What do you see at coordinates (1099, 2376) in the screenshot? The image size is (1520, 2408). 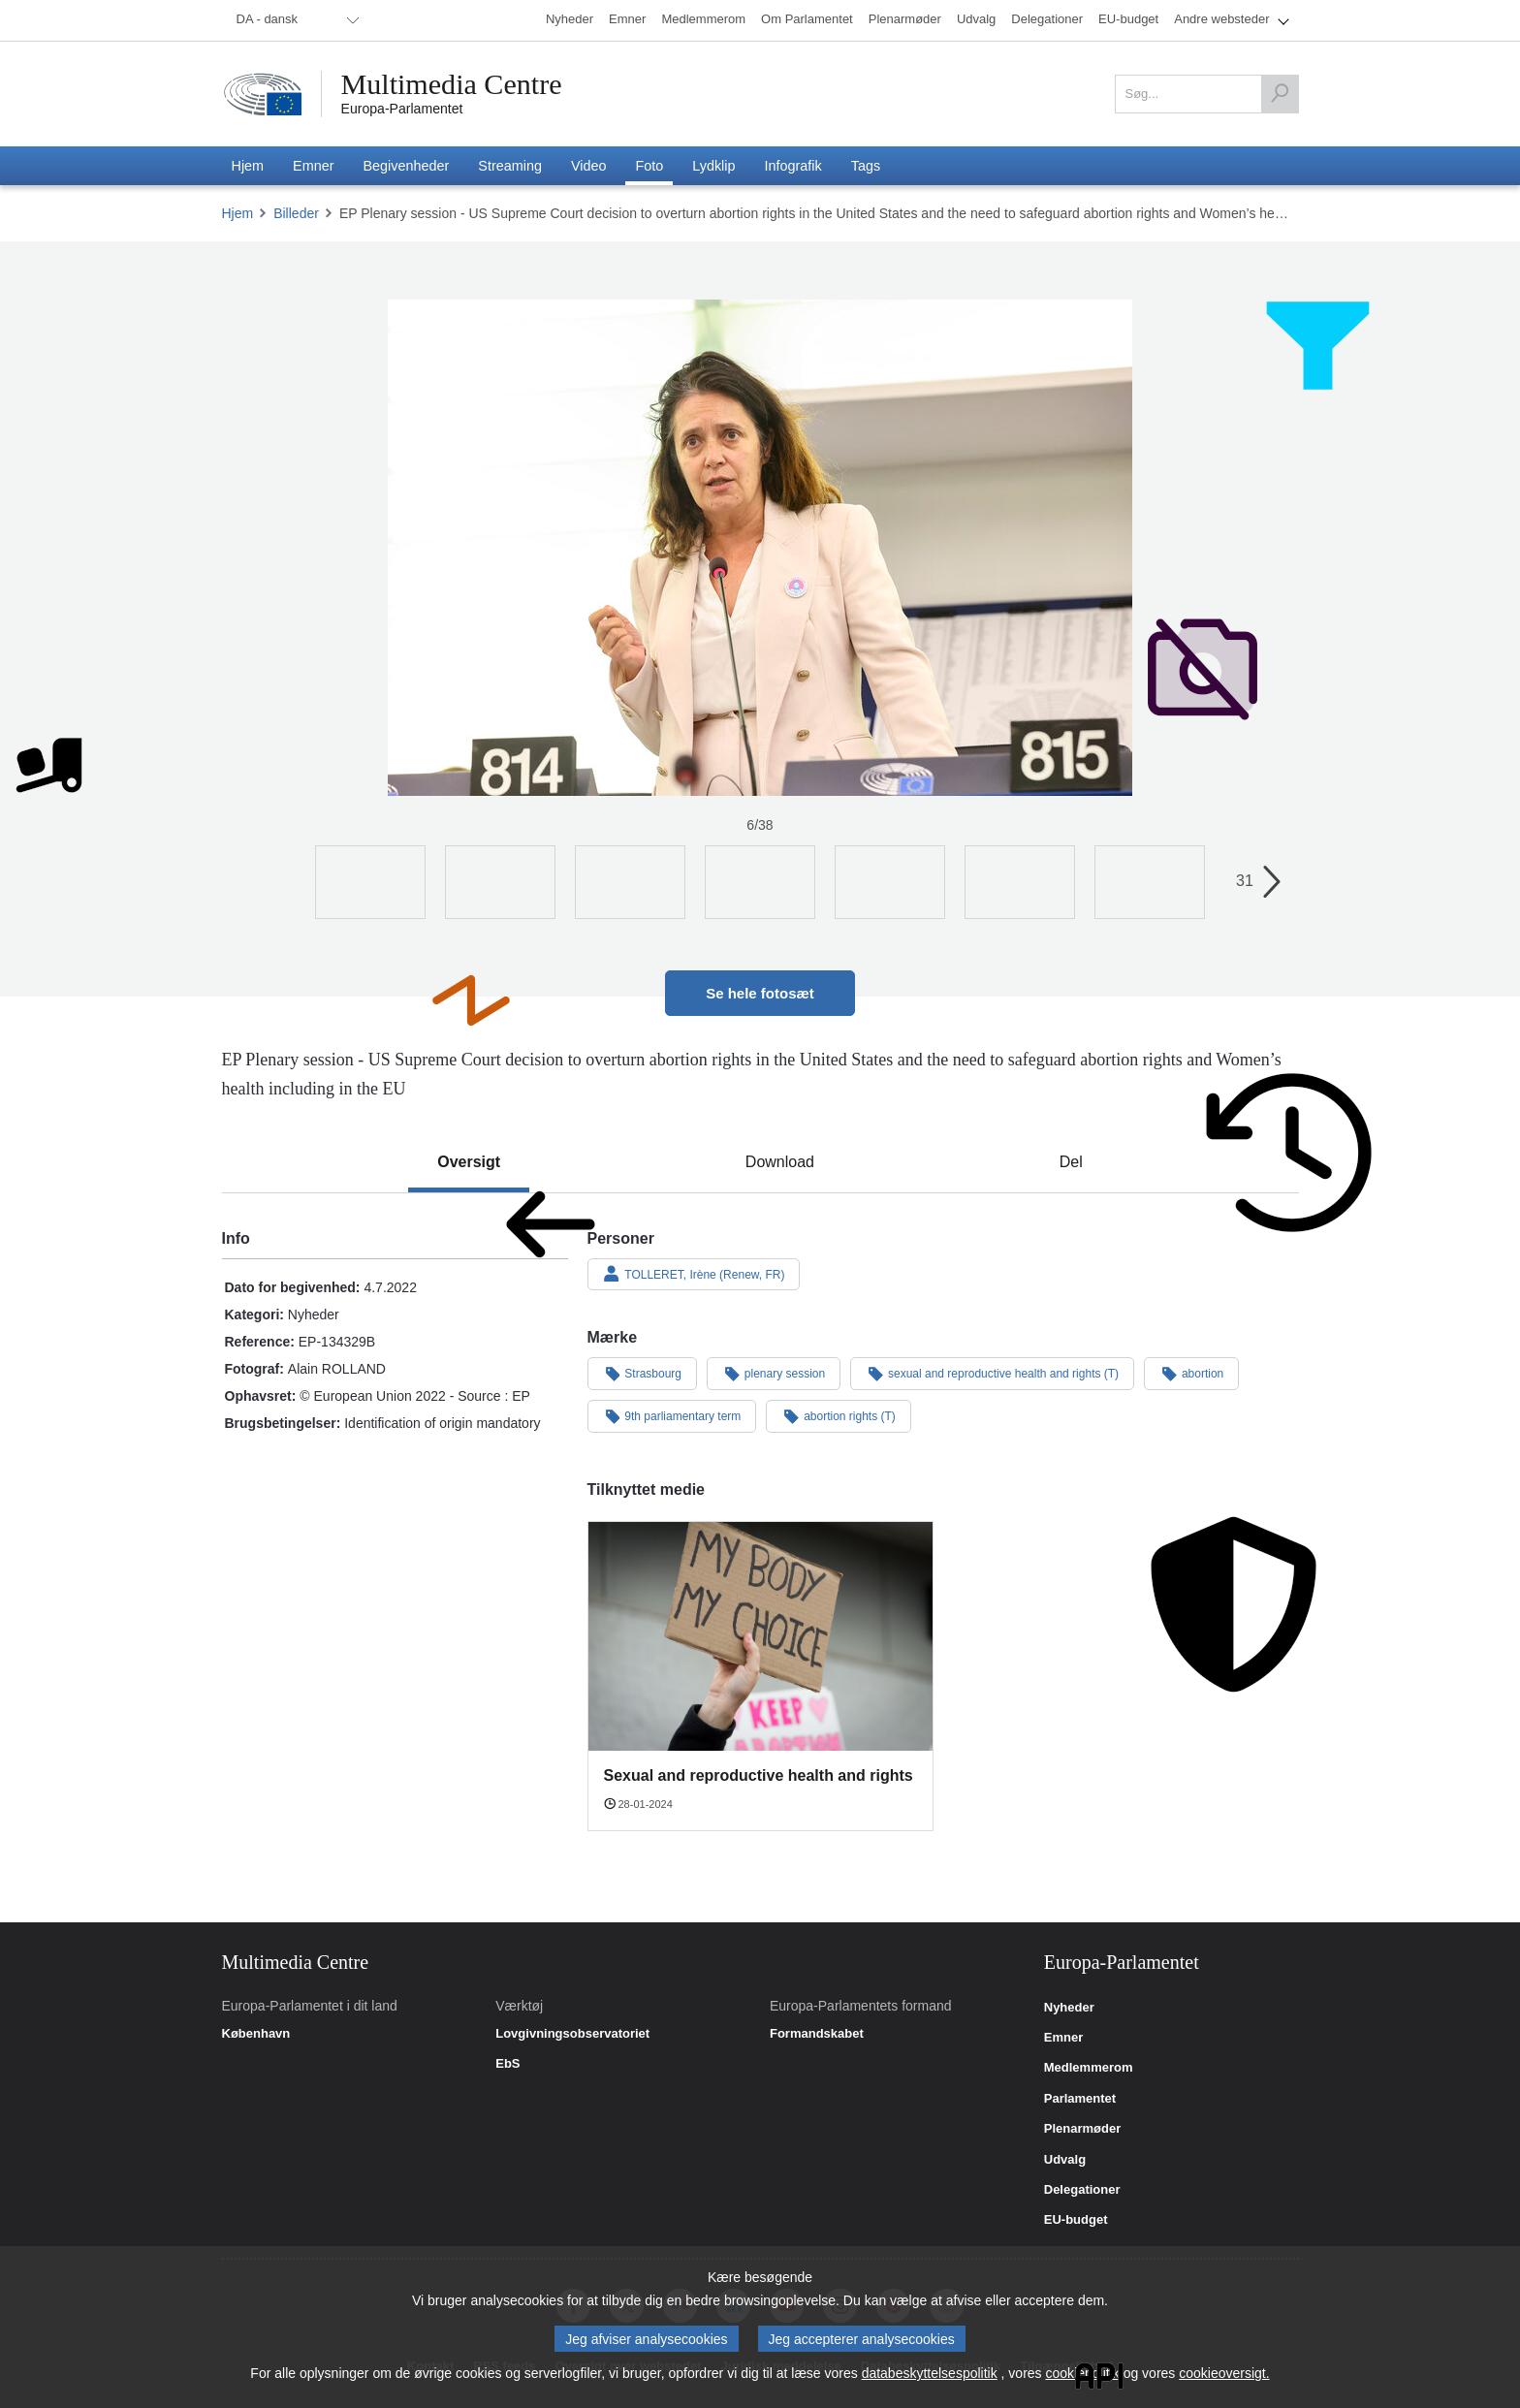 I see `access API settings or documentation` at bounding box center [1099, 2376].